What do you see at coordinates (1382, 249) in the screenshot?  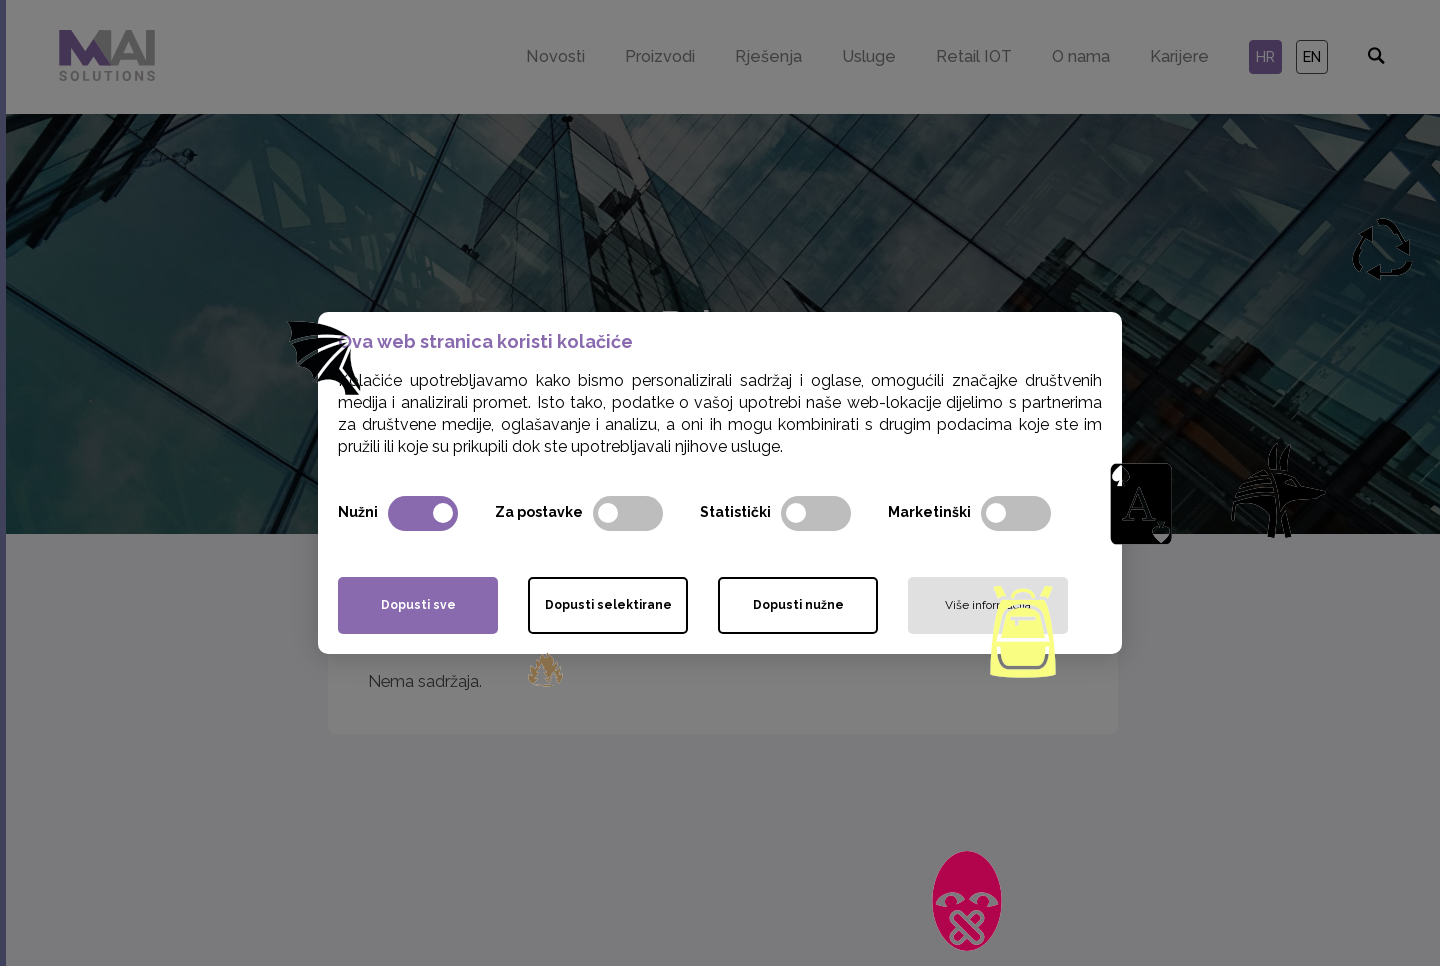 I see `recycle or dispose of item responsibly` at bounding box center [1382, 249].